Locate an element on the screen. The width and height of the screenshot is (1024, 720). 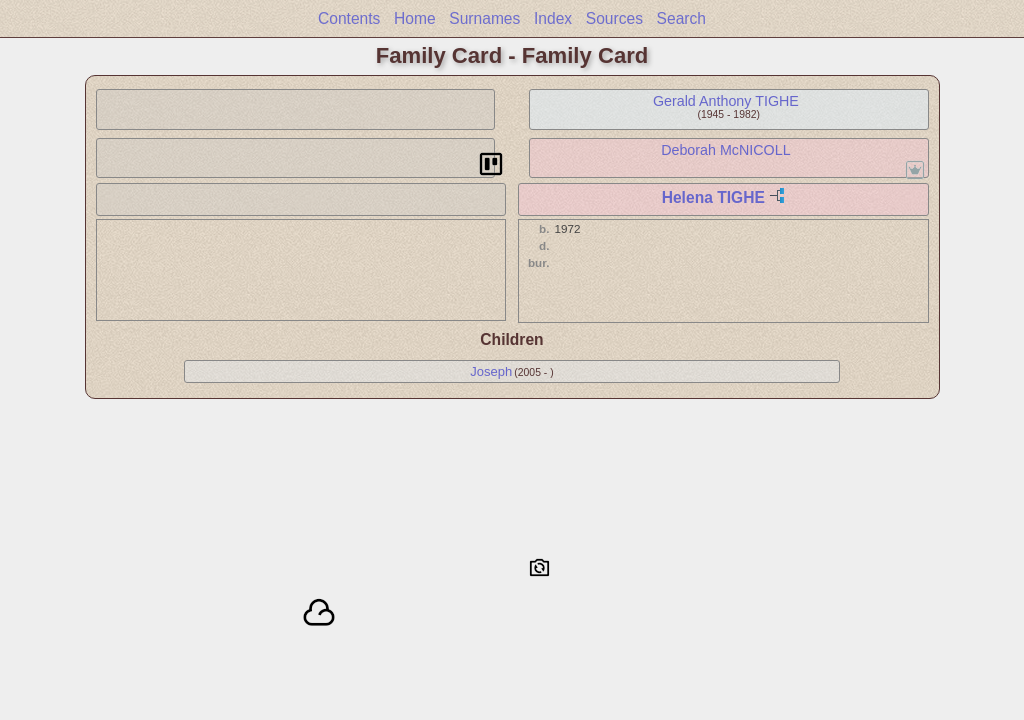
switch between front and rear camera is located at coordinates (539, 567).